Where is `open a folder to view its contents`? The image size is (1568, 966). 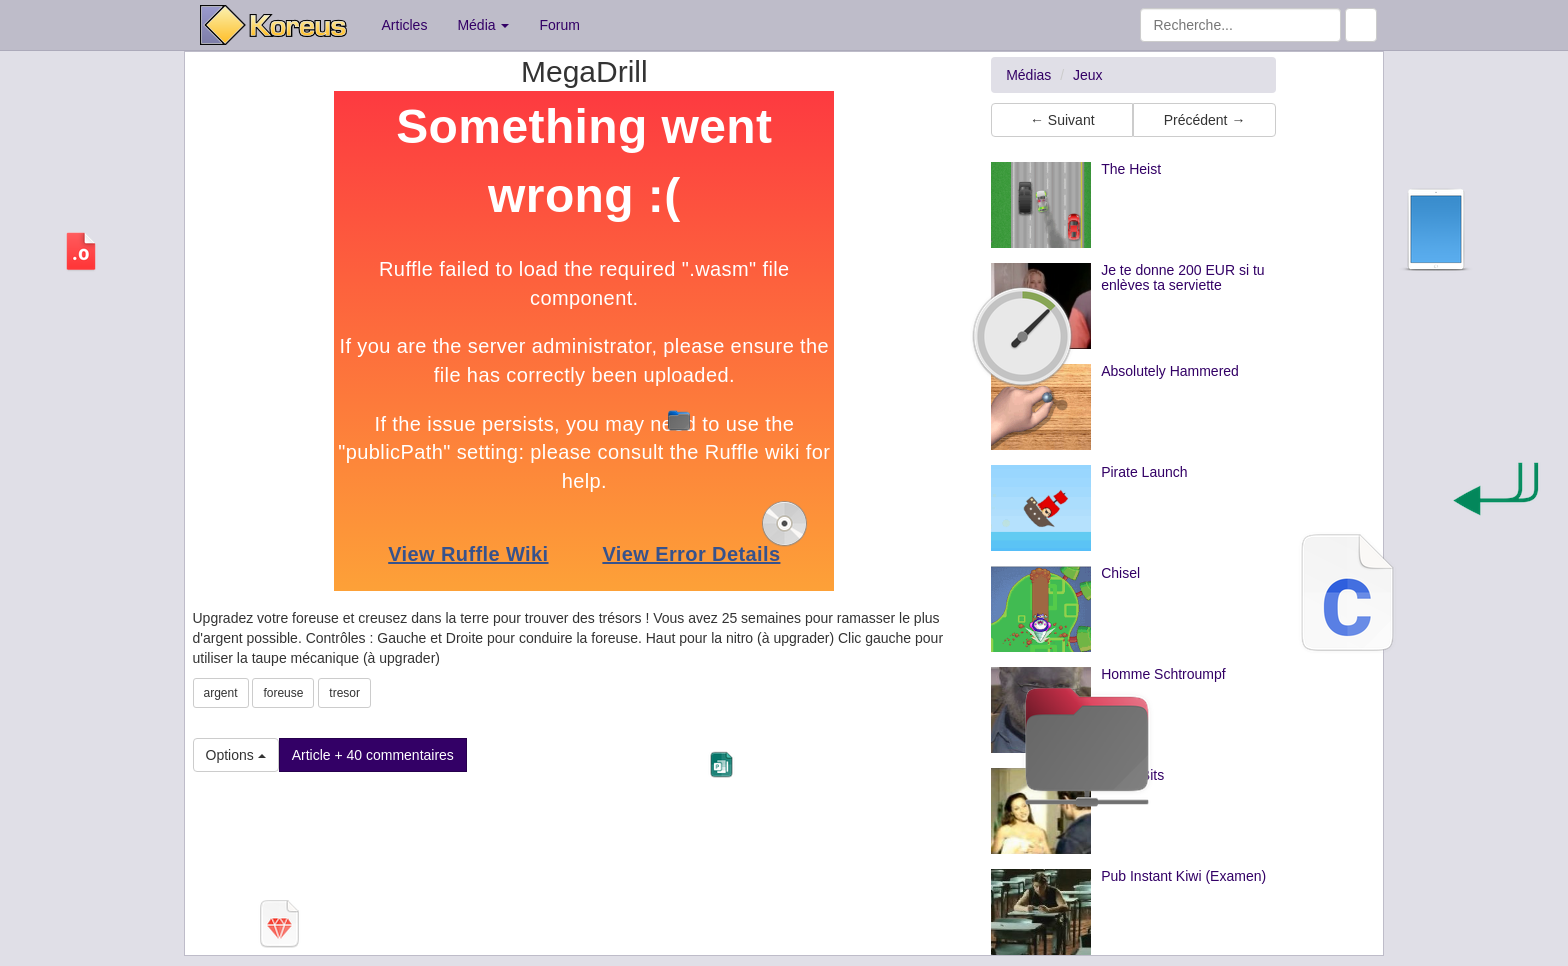
open a folder to view its contents is located at coordinates (679, 420).